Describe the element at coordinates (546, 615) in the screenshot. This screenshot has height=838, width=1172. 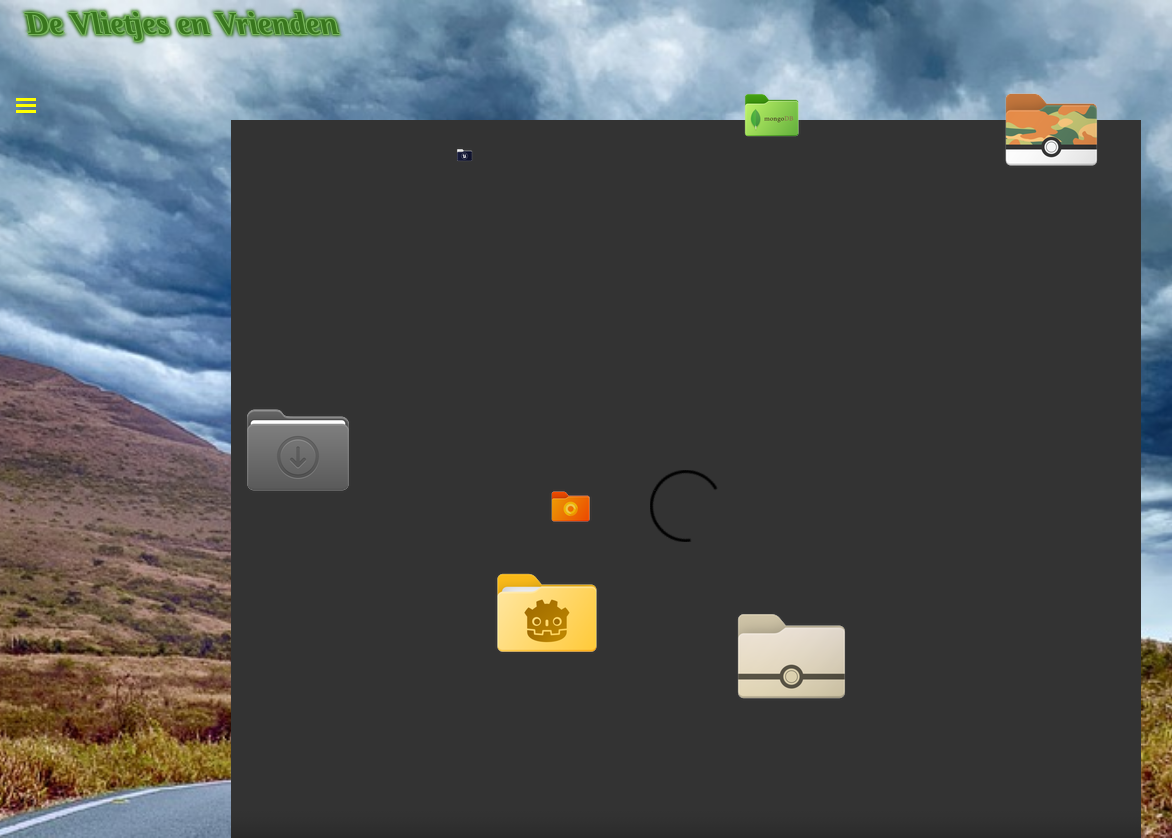
I see `open godot game engine project folder` at that location.